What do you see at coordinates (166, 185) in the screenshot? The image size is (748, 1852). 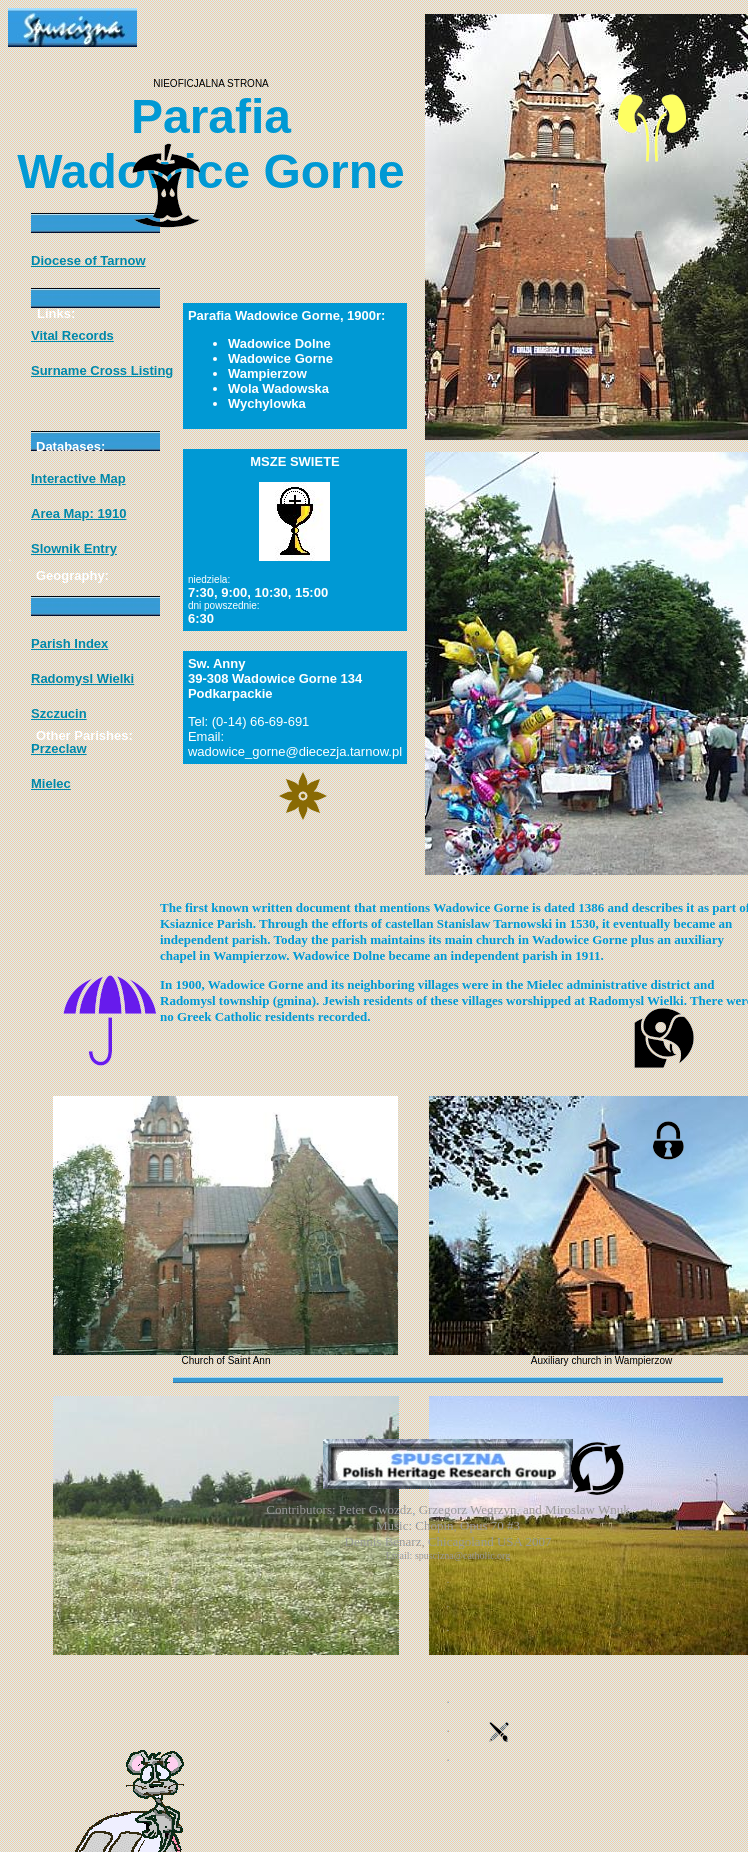 I see `indicates food waste or compost category` at bounding box center [166, 185].